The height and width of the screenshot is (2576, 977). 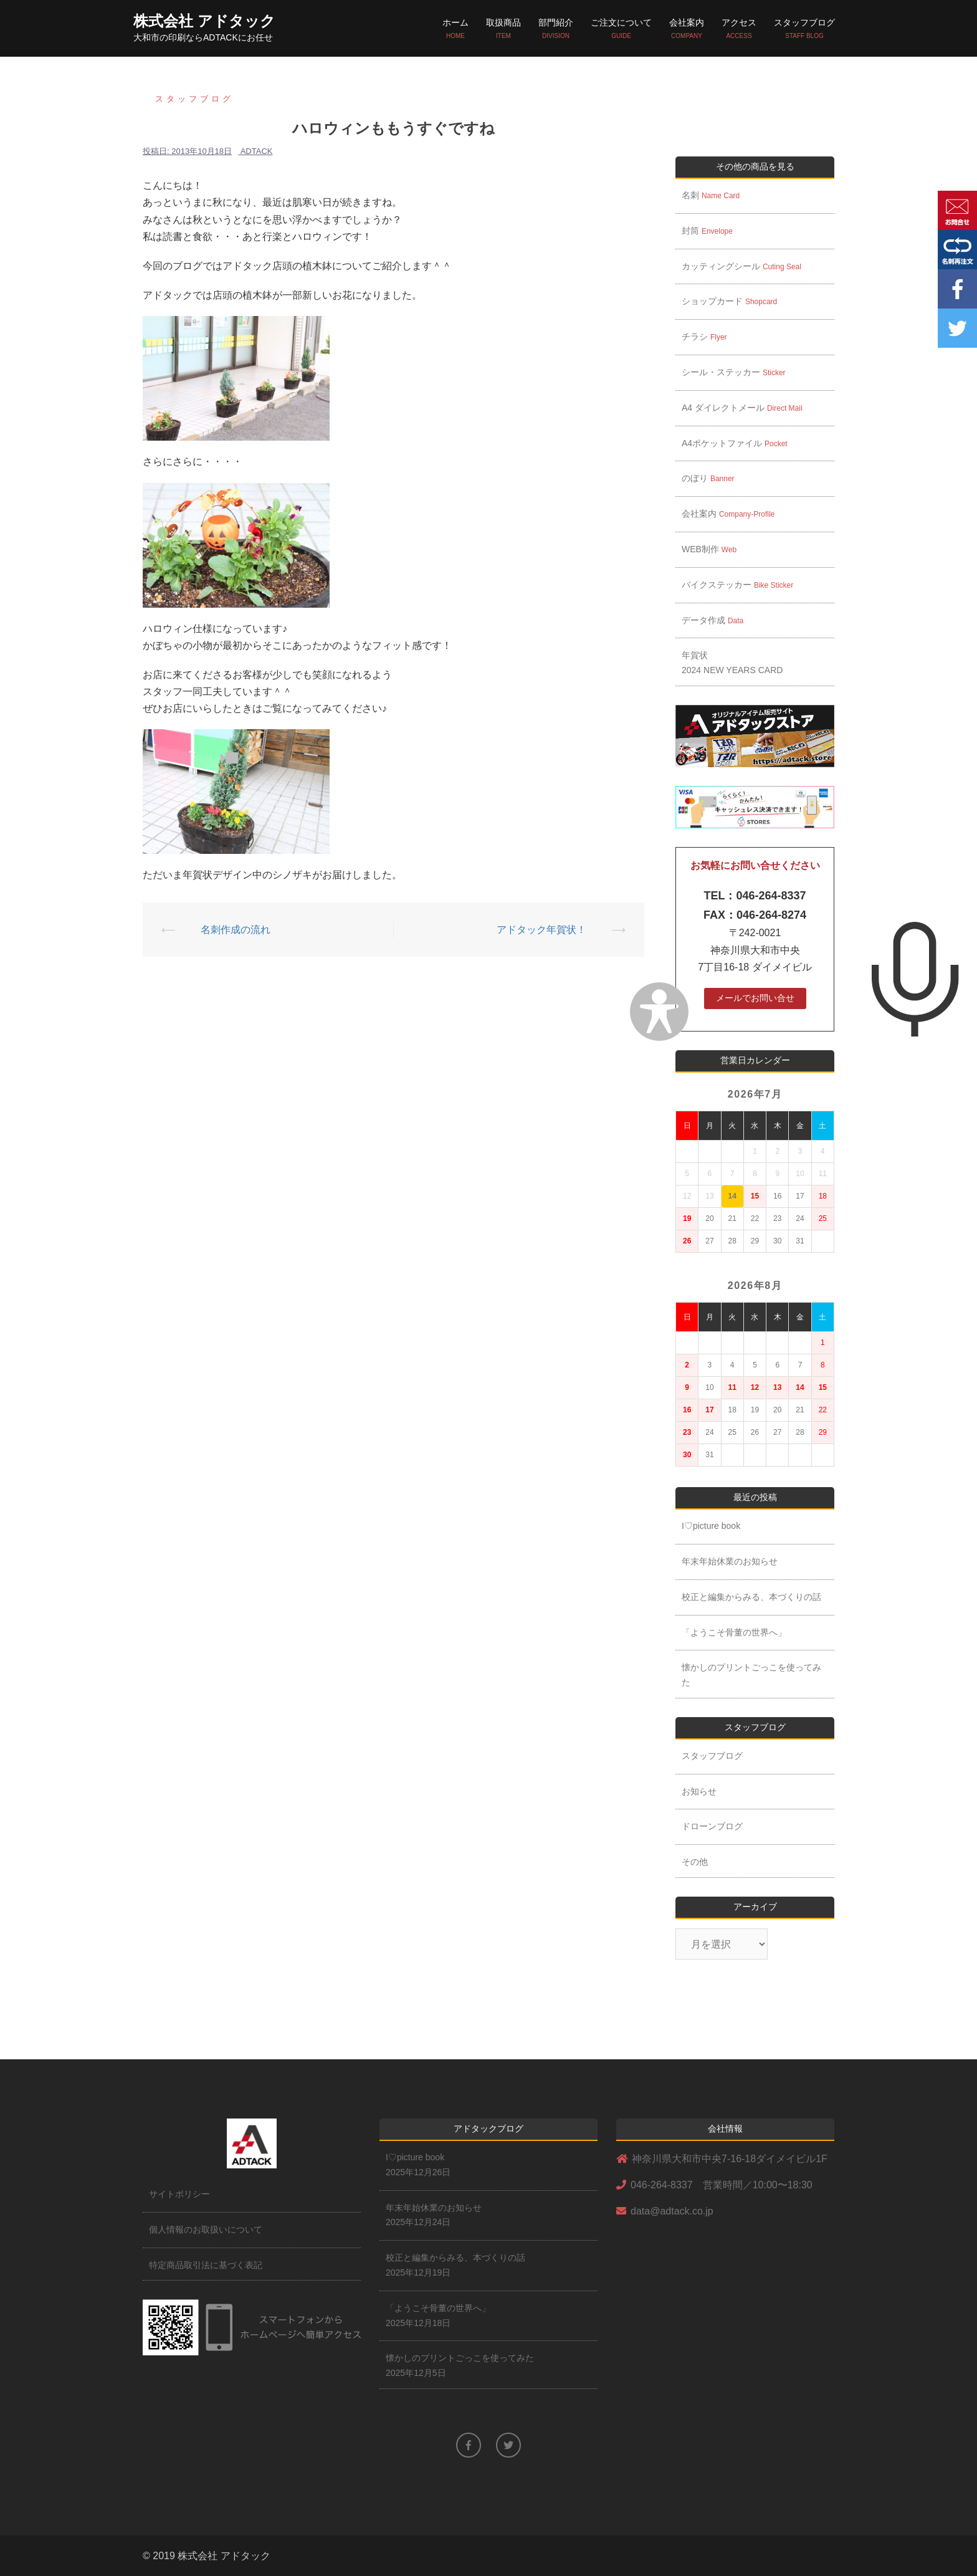 I want to click on access microphone settings, so click(x=915, y=979).